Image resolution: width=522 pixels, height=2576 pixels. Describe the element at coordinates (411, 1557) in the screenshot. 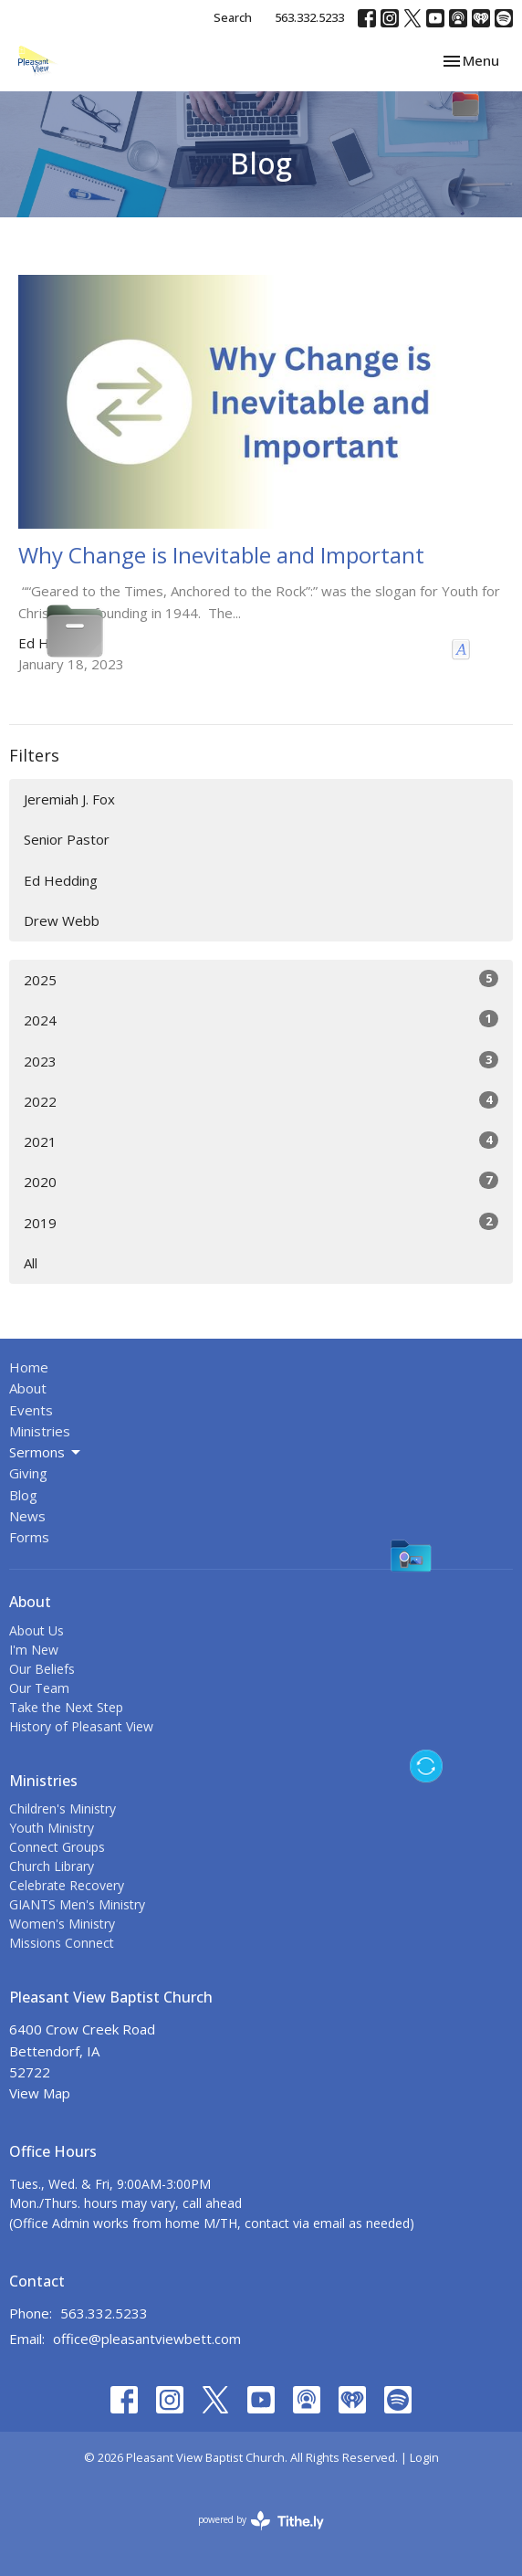

I see `open video recordings folder` at that location.